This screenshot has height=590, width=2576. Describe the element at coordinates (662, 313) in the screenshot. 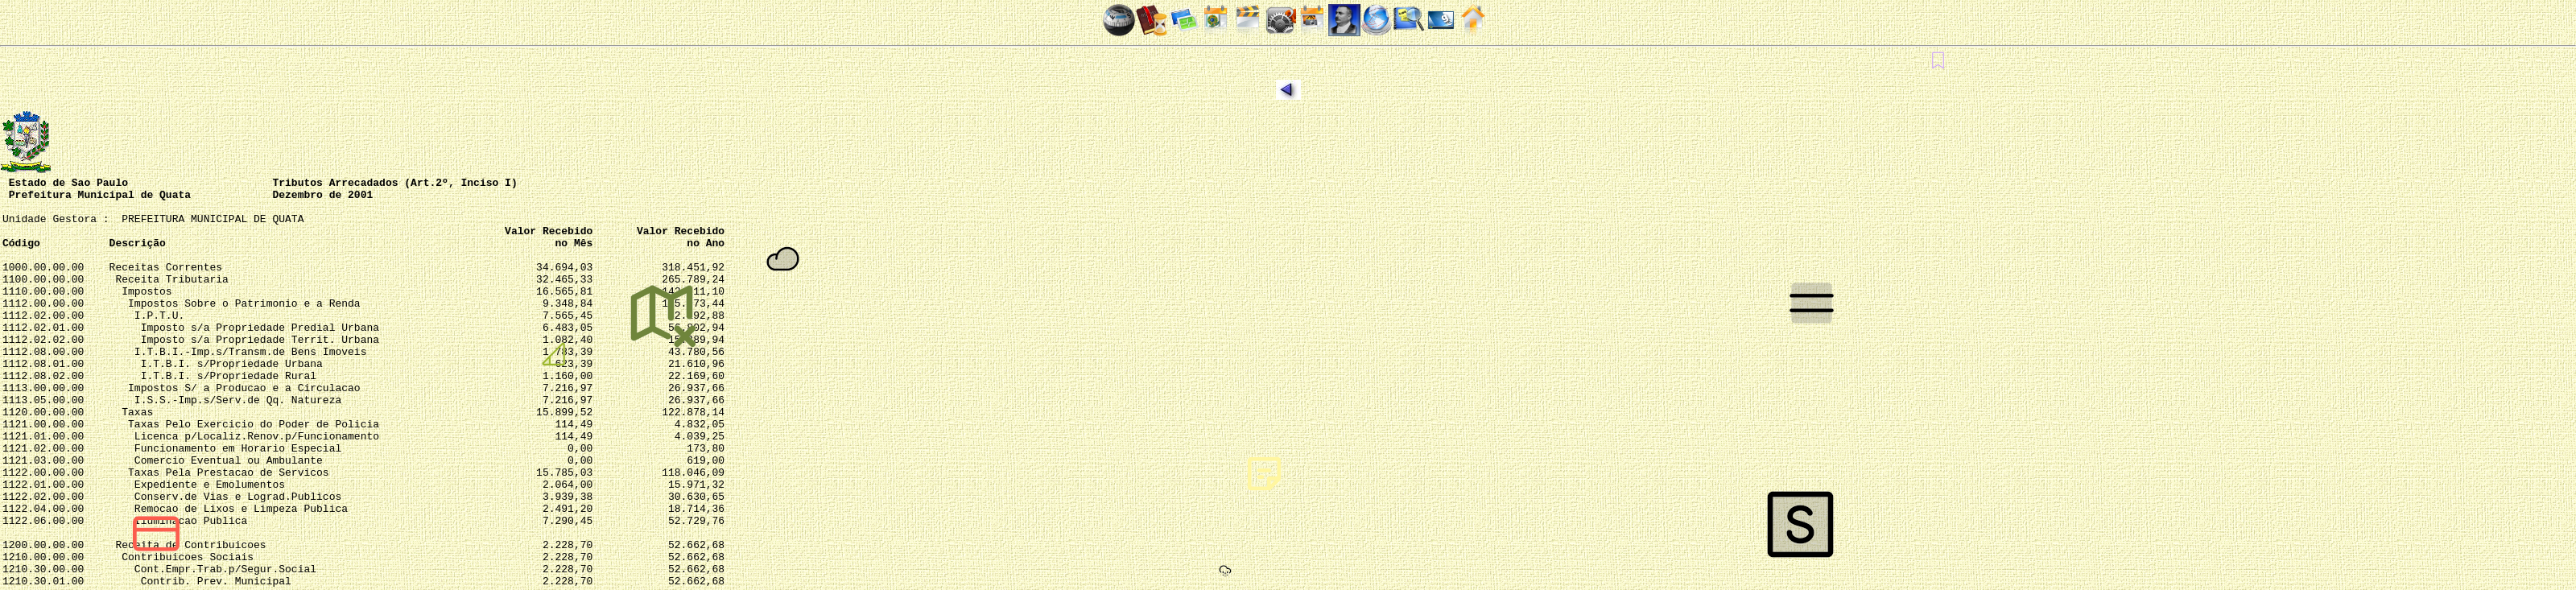

I see `remove a saved map or location` at that location.